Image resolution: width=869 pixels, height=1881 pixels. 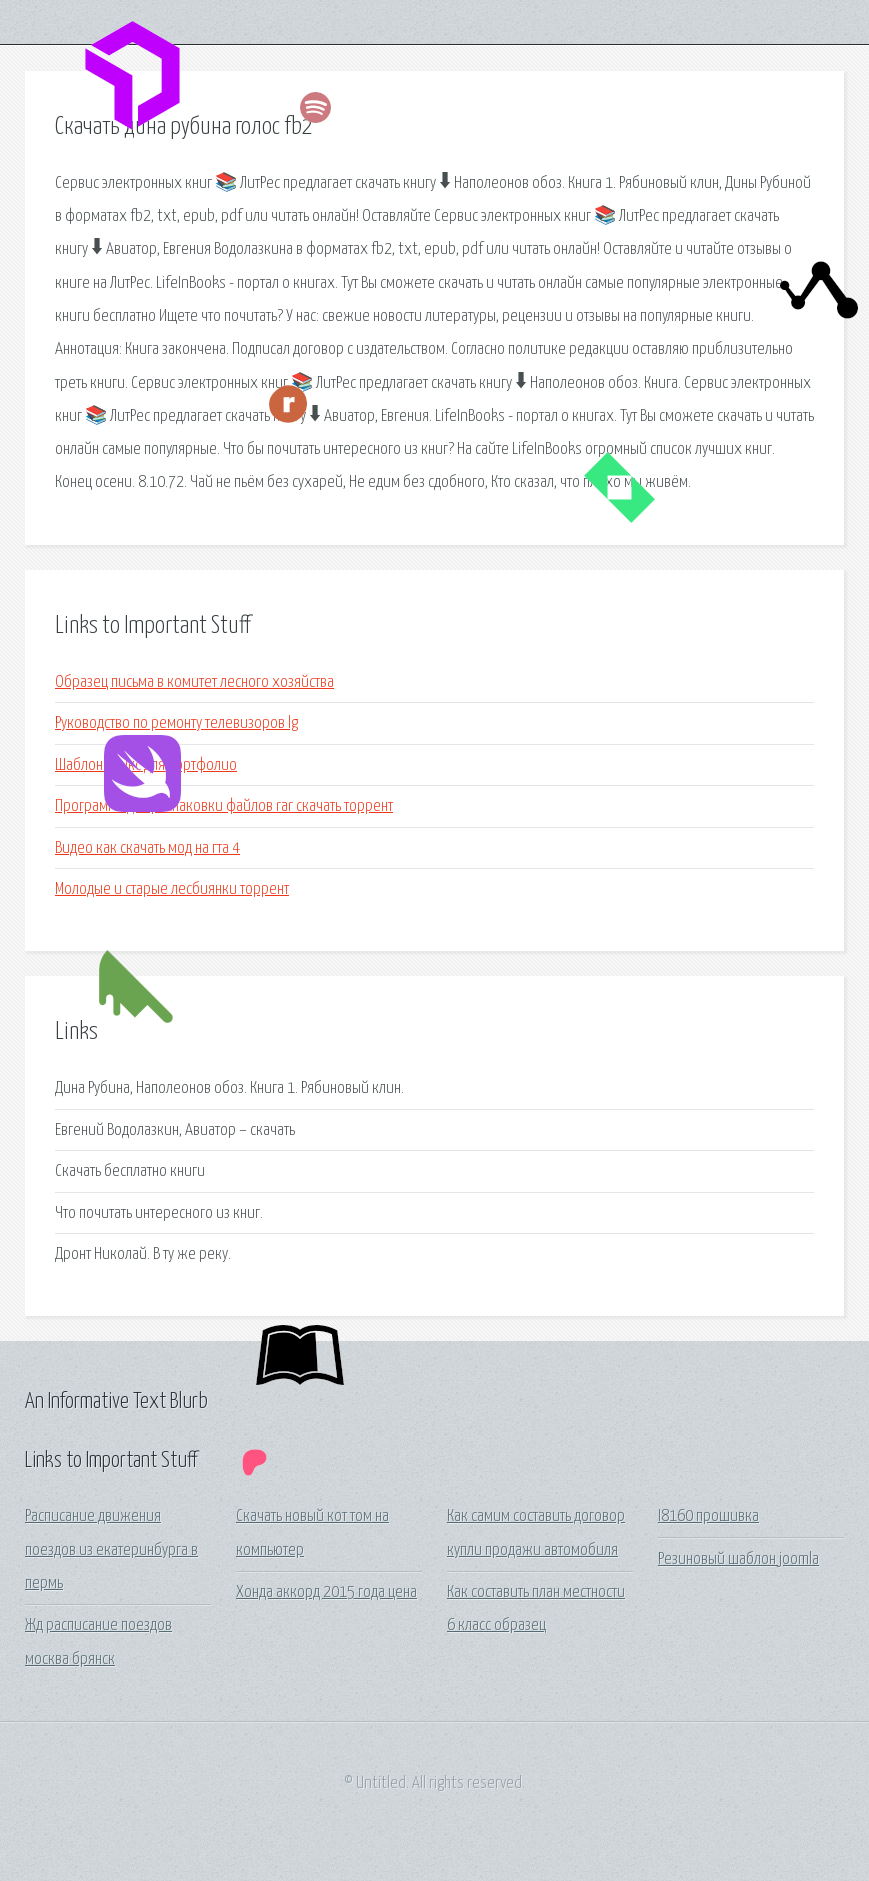 I want to click on open the Ravelry app, so click(x=288, y=404).